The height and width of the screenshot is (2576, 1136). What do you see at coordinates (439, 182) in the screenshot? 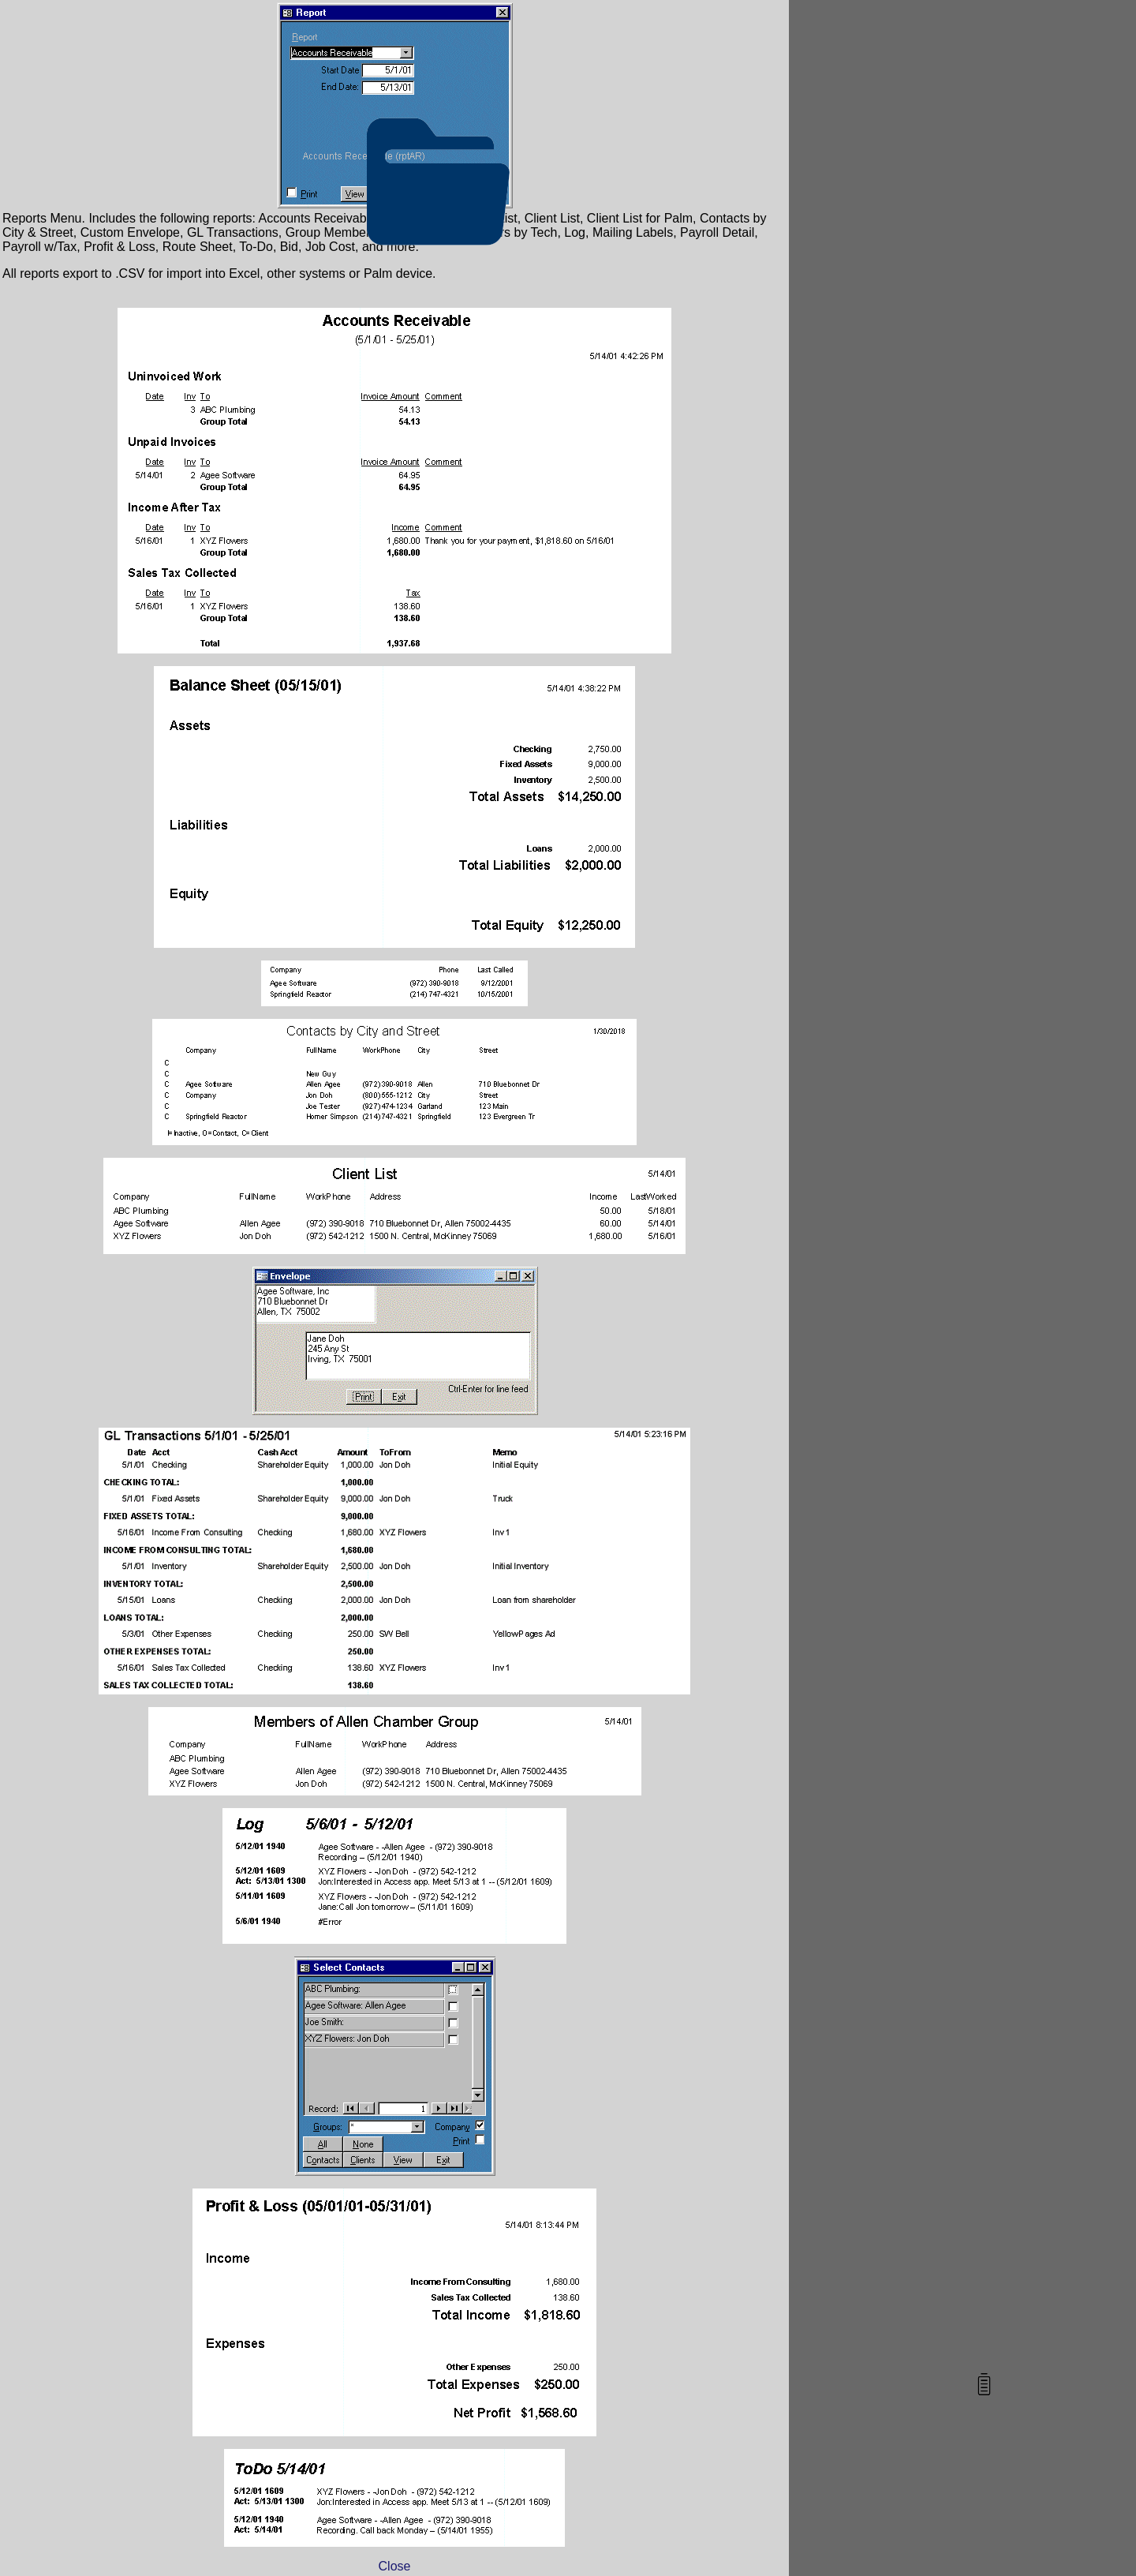
I see `an open folder in a file browser` at bounding box center [439, 182].